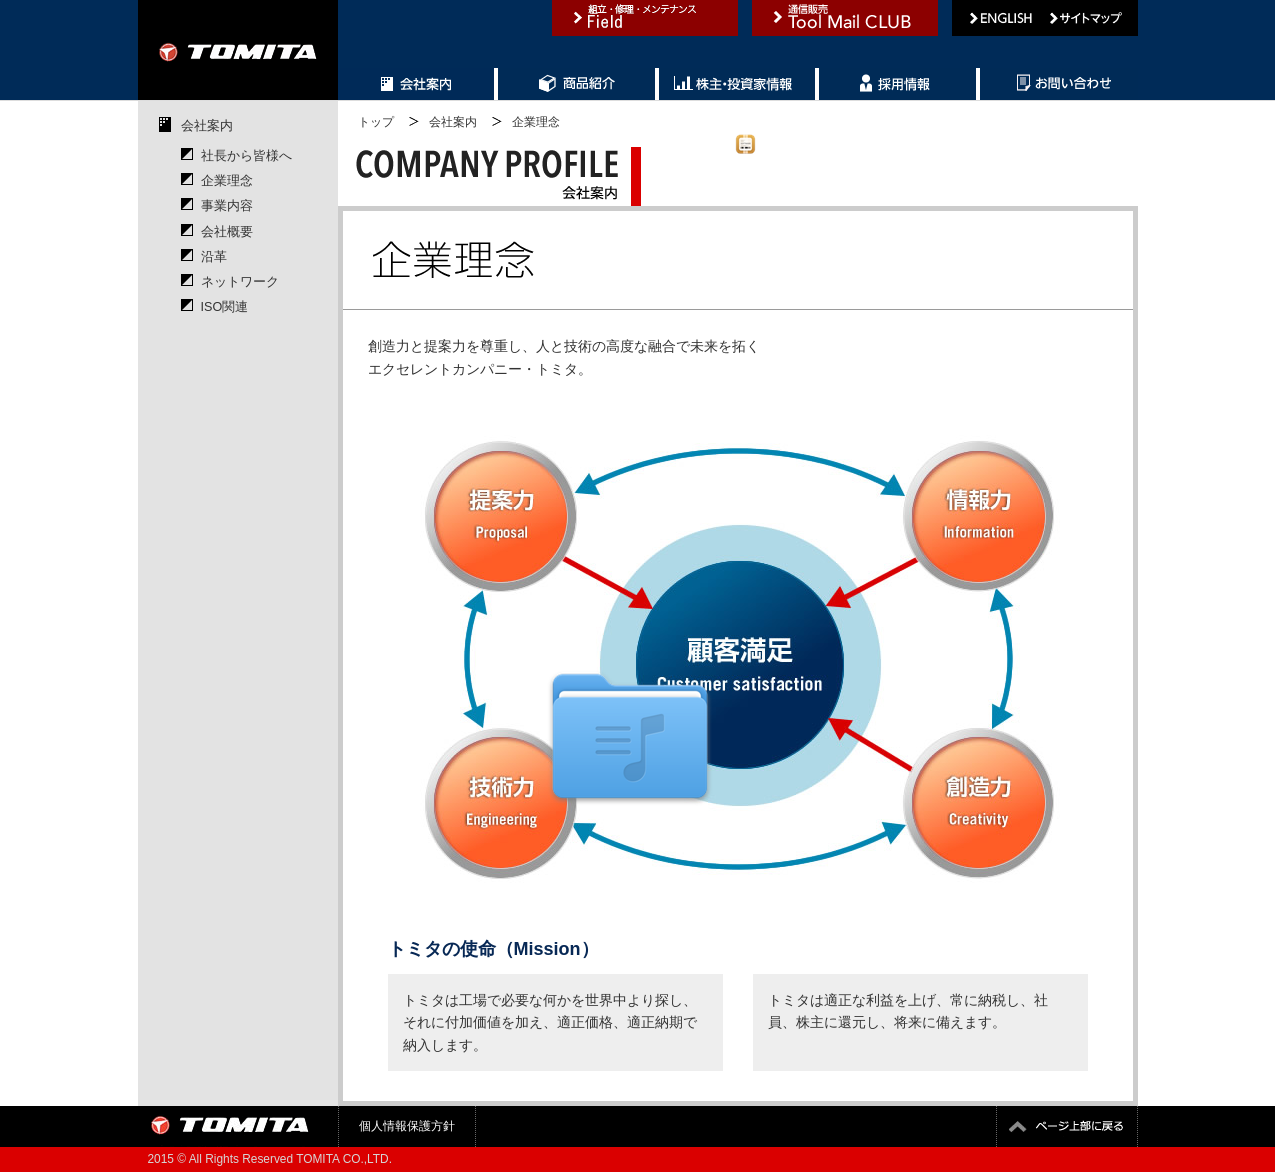  What do you see at coordinates (630, 736) in the screenshot?
I see `open your audio files folder` at bounding box center [630, 736].